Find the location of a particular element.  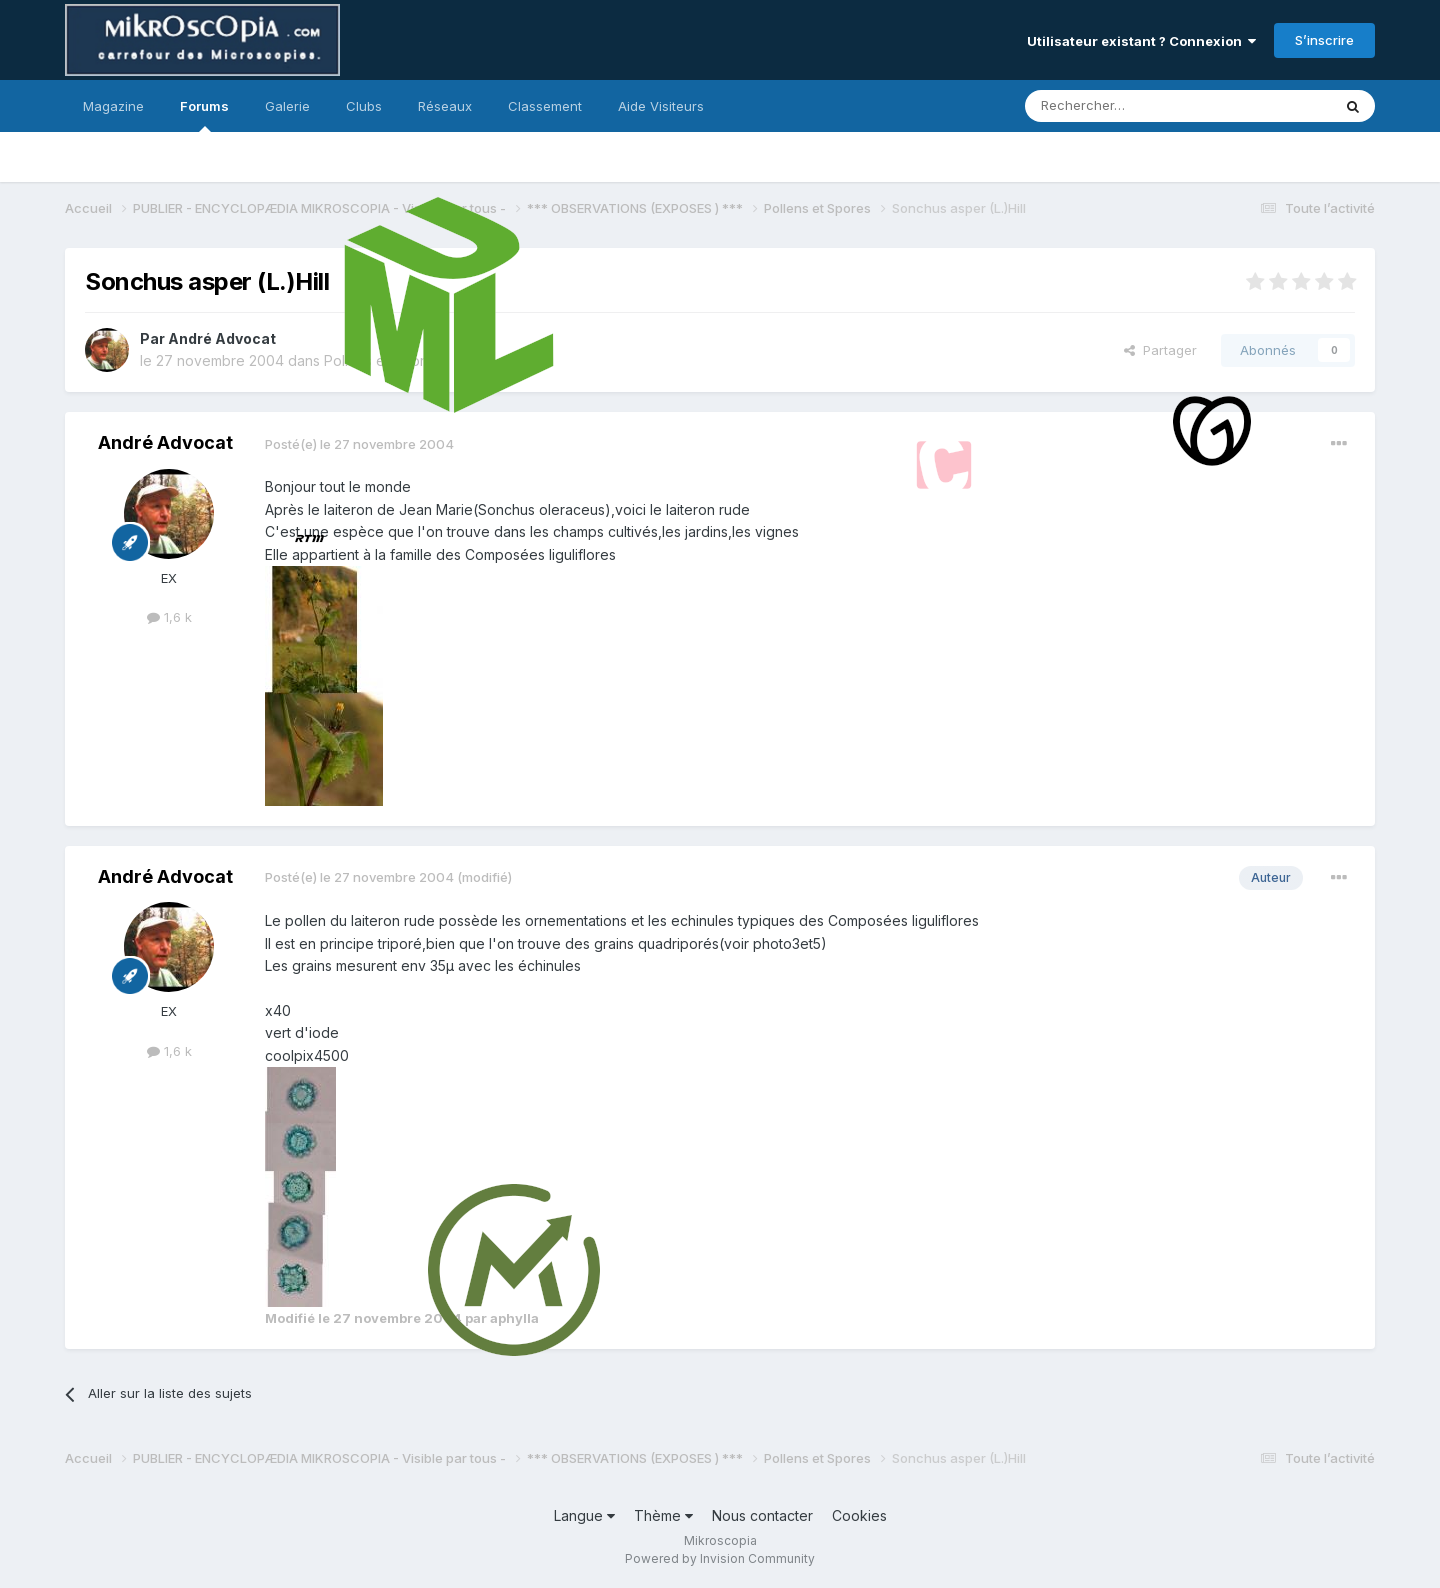

open Mautic marketing automation platform is located at coordinates (514, 1270).